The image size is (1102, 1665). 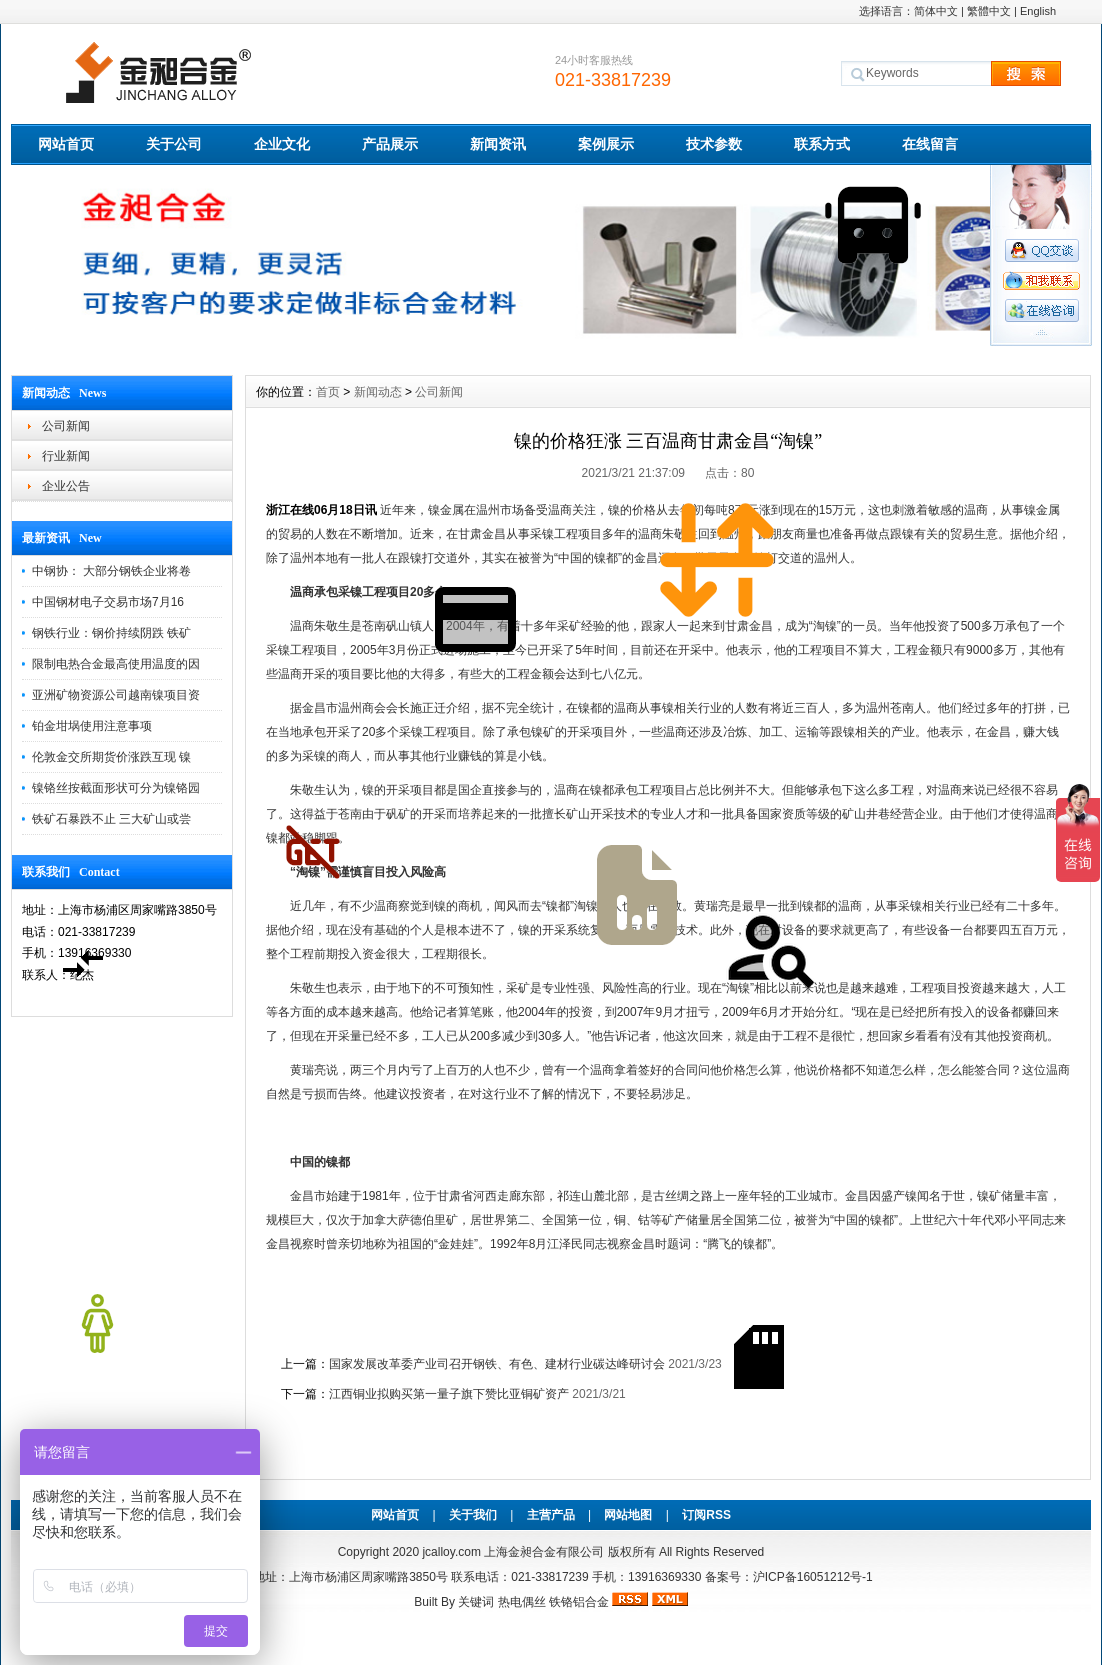 What do you see at coordinates (313, 852) in the screenshot?
I see `indicates http get request is disabled or blocked` at bounding box center [313, 852].